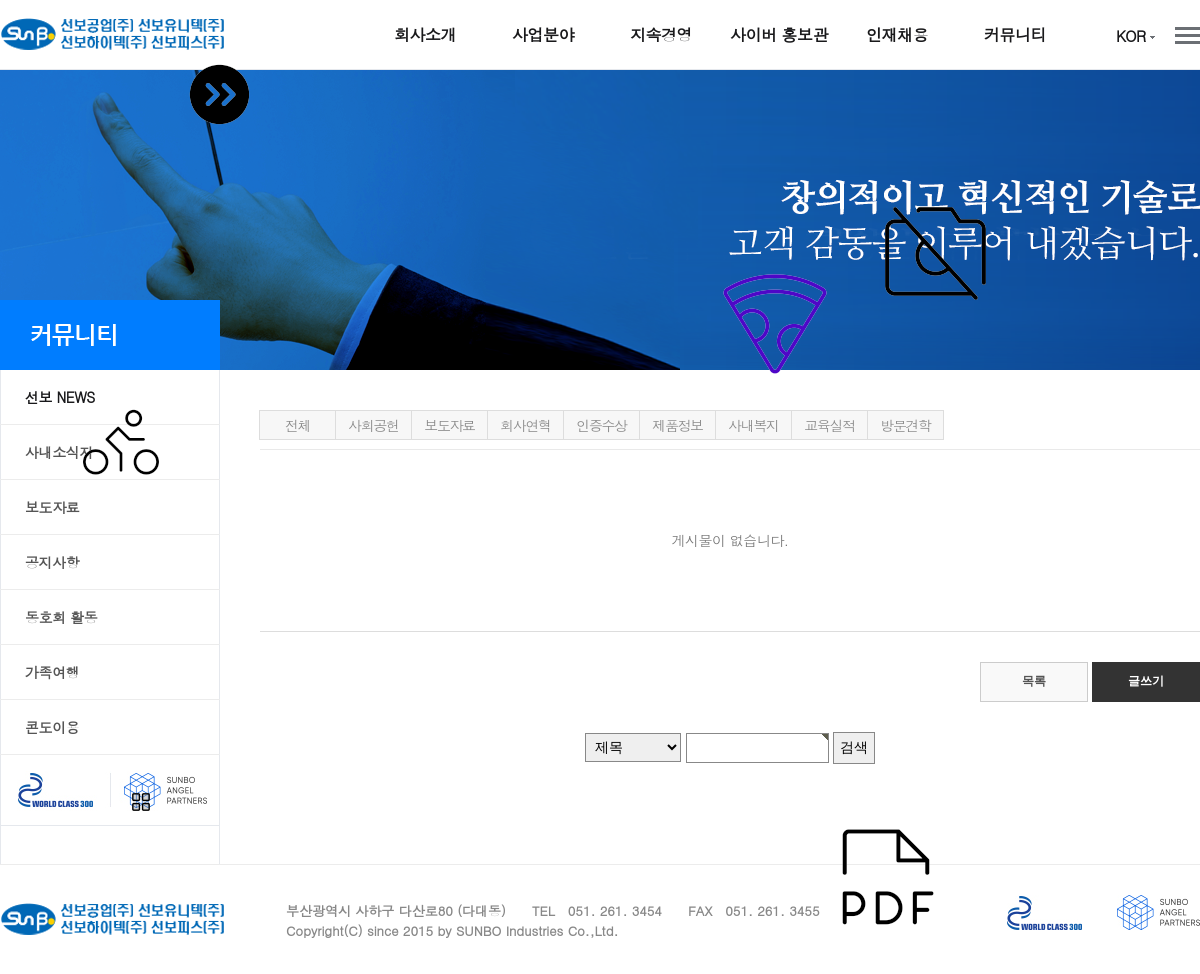  What do you see at coordinates (121, 445) in the screenshot?
I see `access cycling or bike-related features` at bounding box center [121, 445].